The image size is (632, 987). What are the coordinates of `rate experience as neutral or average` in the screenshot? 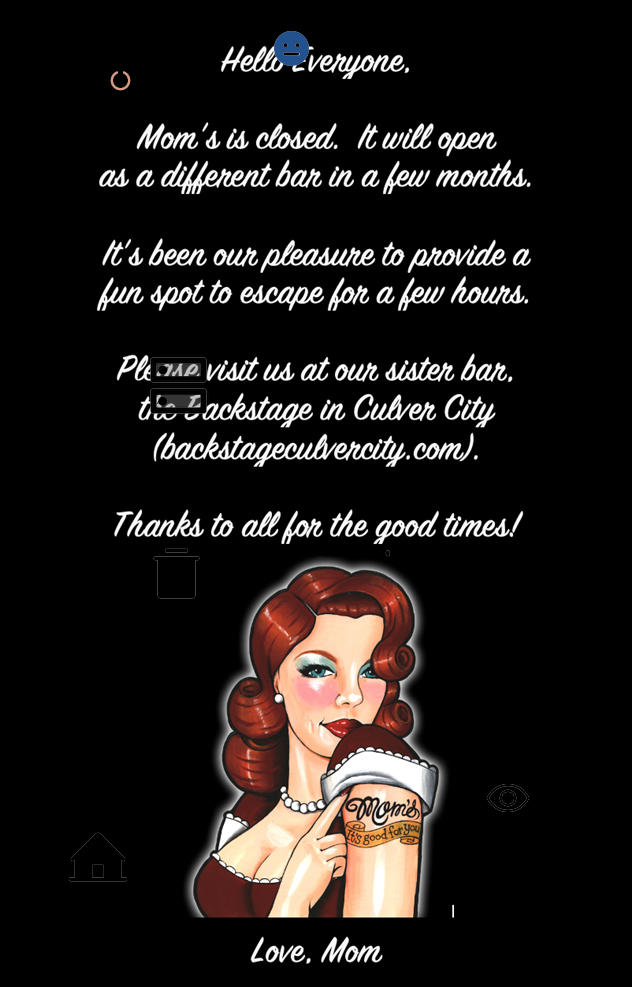 It's located at (291, 48).